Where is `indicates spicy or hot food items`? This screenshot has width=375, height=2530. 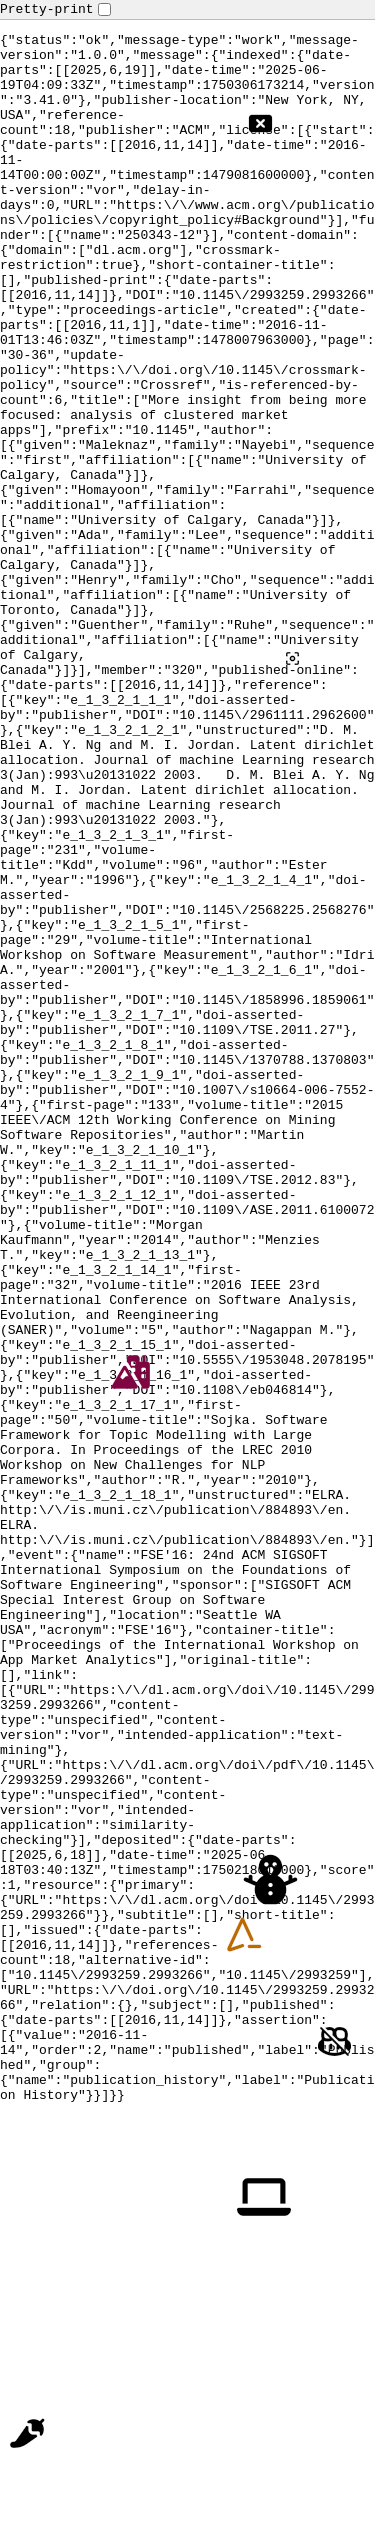
indicates spicy or hot food items is located at coordinates (27, 2433).